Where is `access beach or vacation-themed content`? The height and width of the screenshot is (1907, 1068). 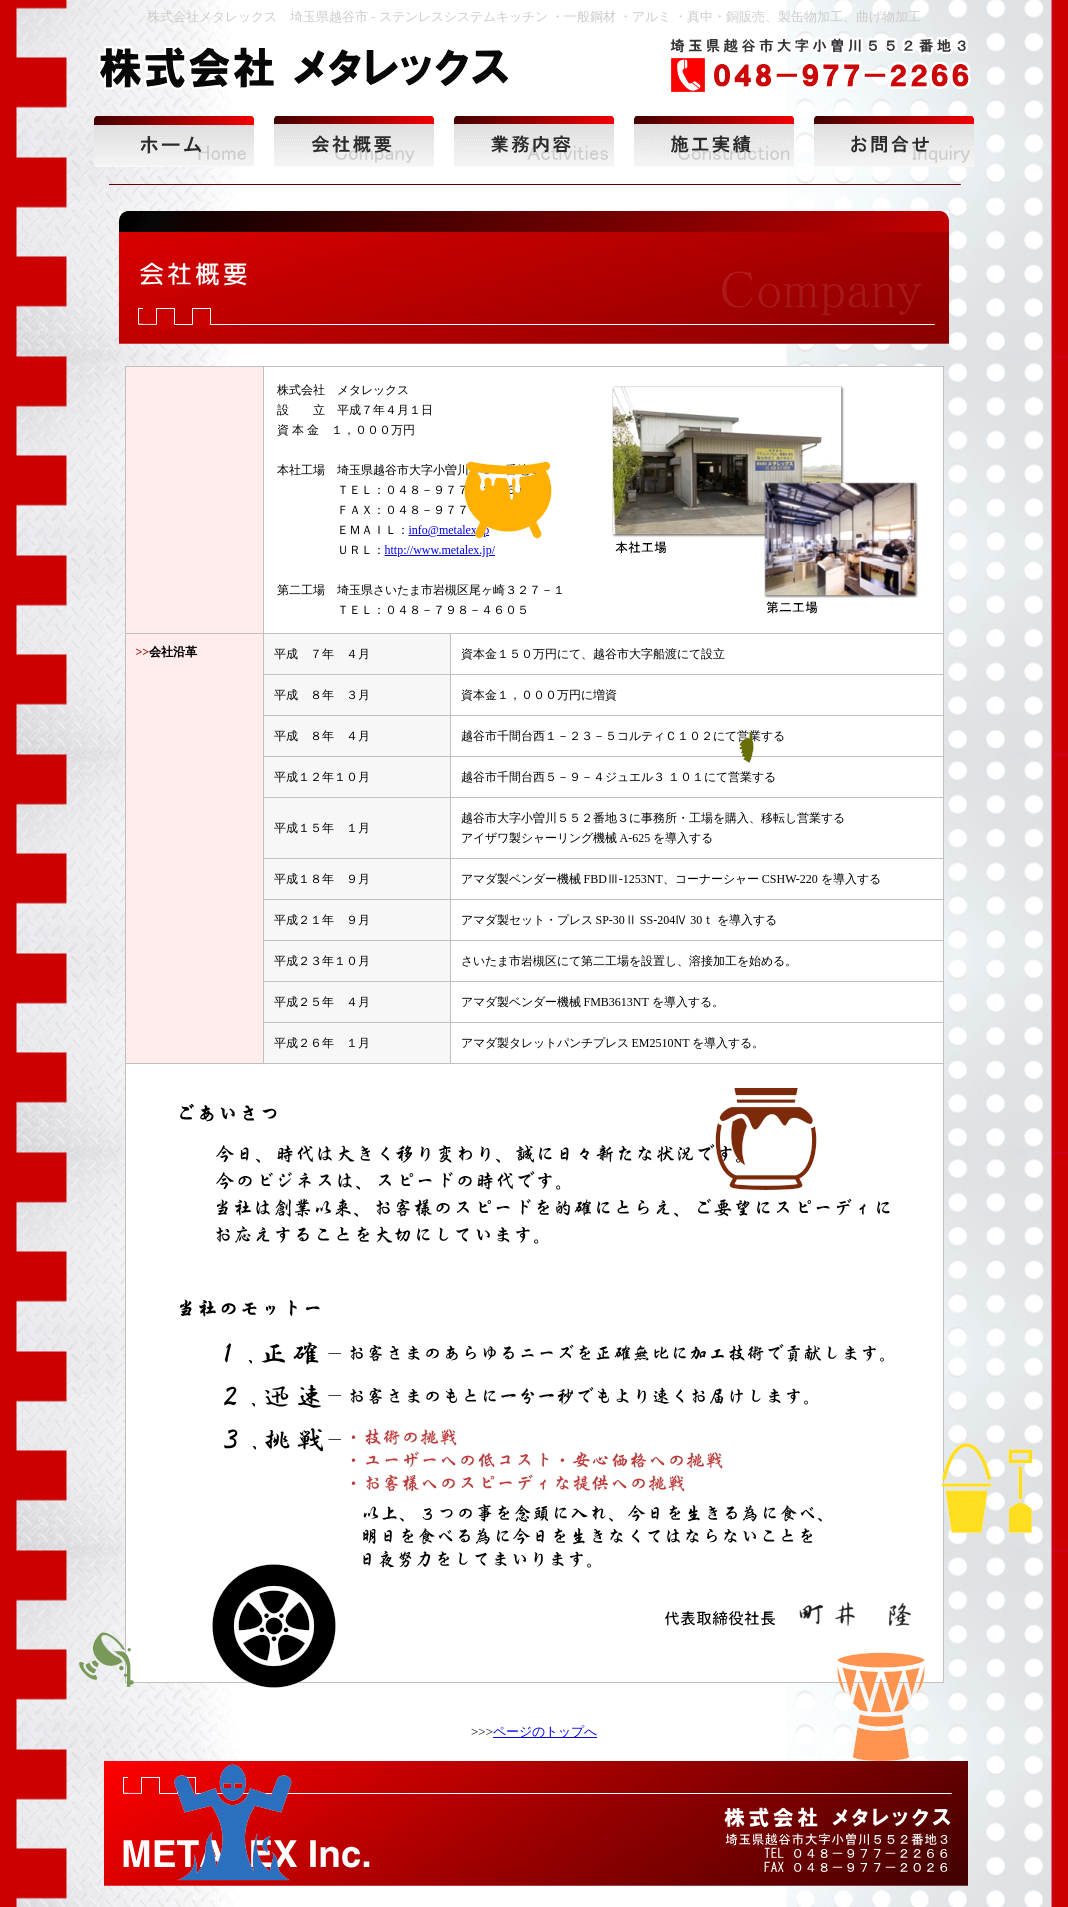
access beach or vacation-themed content is located at coordinates (987, 1488).